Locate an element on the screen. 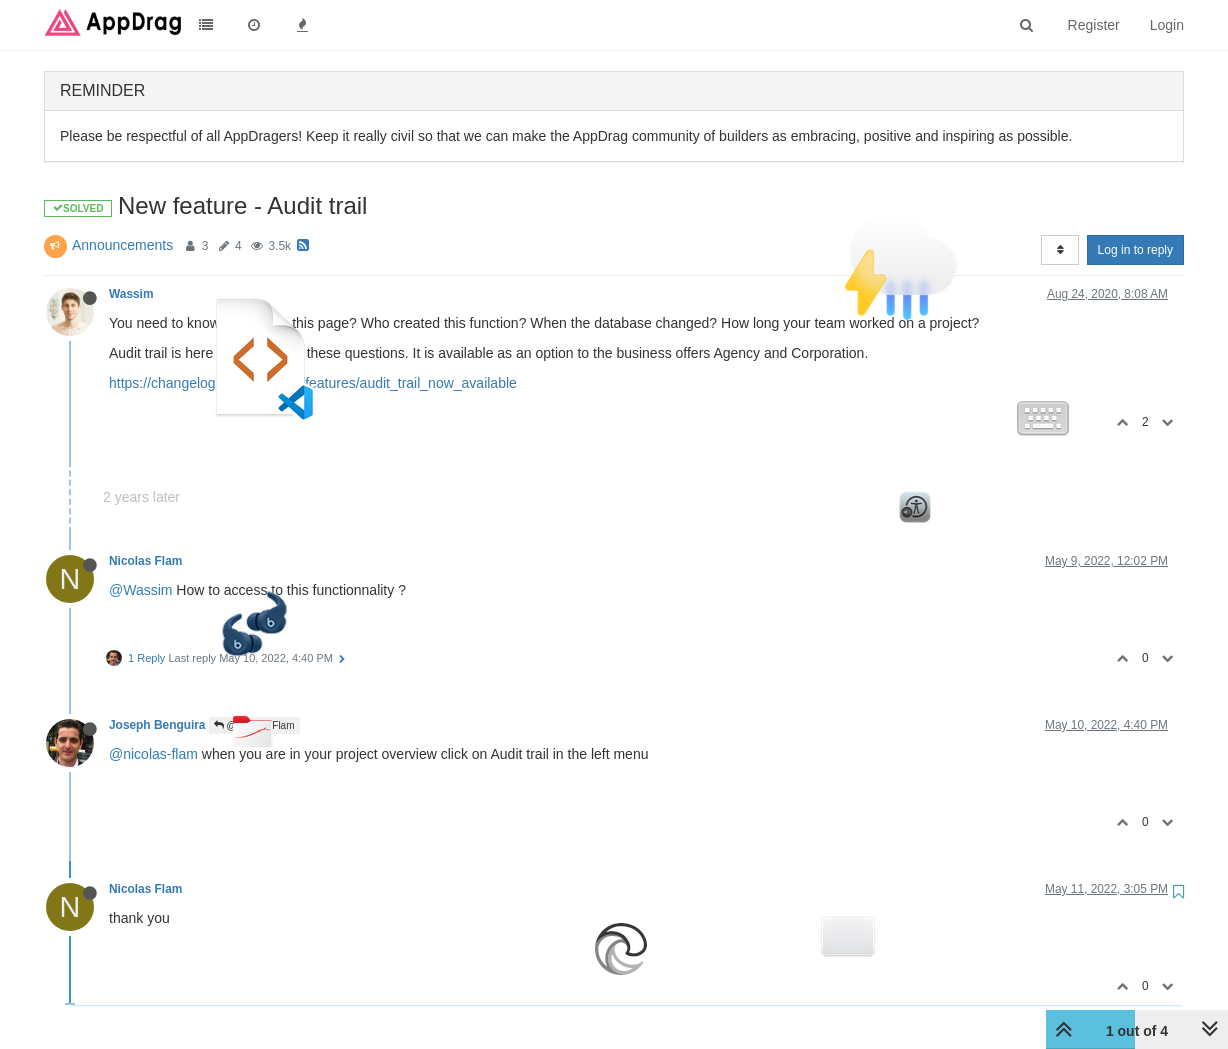 The width and height of the screenshot is (1228, 1049). open bitdefender security folder is located at coordinates (252, 732).